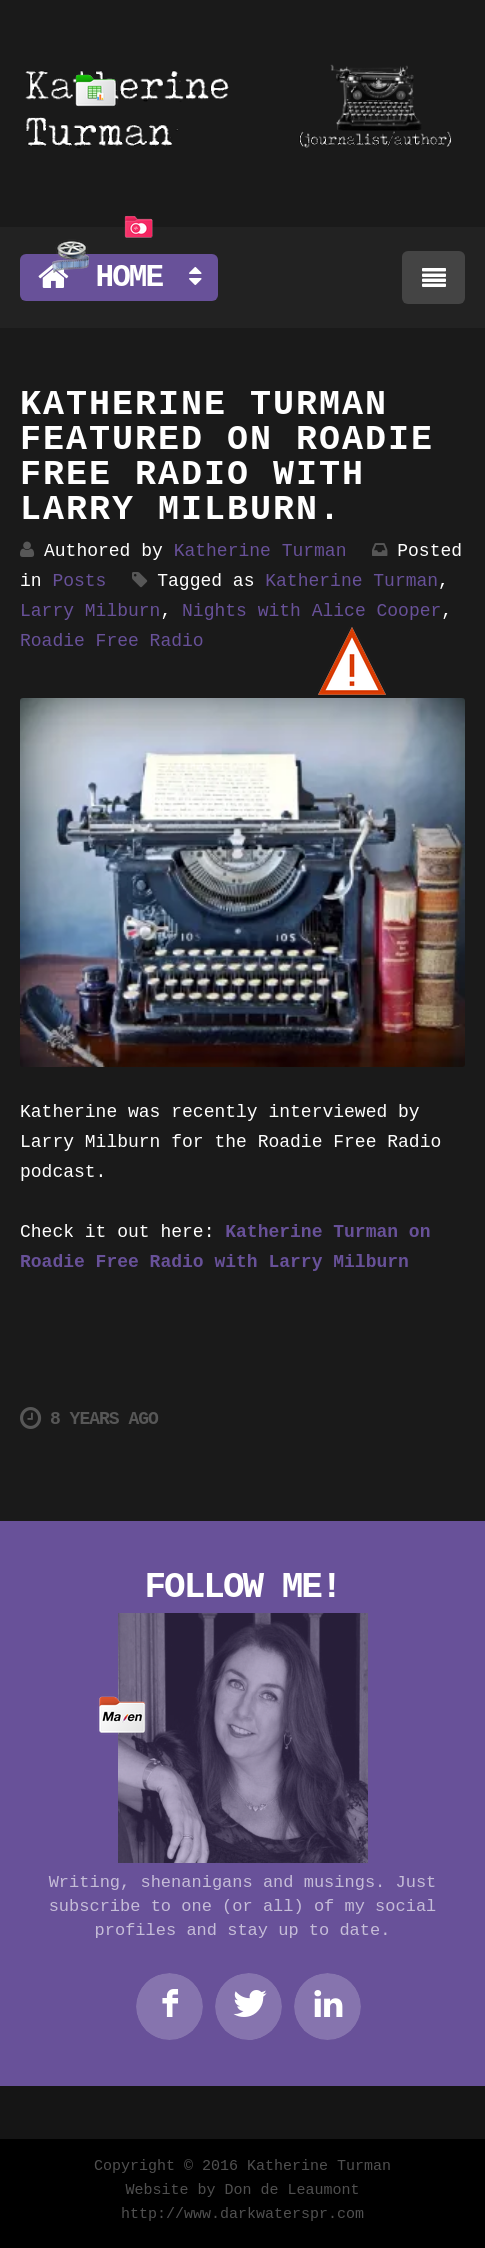  Describe the element at coordinates (95, 91) in the screenshot. I see `open folder containing LibreOffice Calc spreadsheets` at that location.